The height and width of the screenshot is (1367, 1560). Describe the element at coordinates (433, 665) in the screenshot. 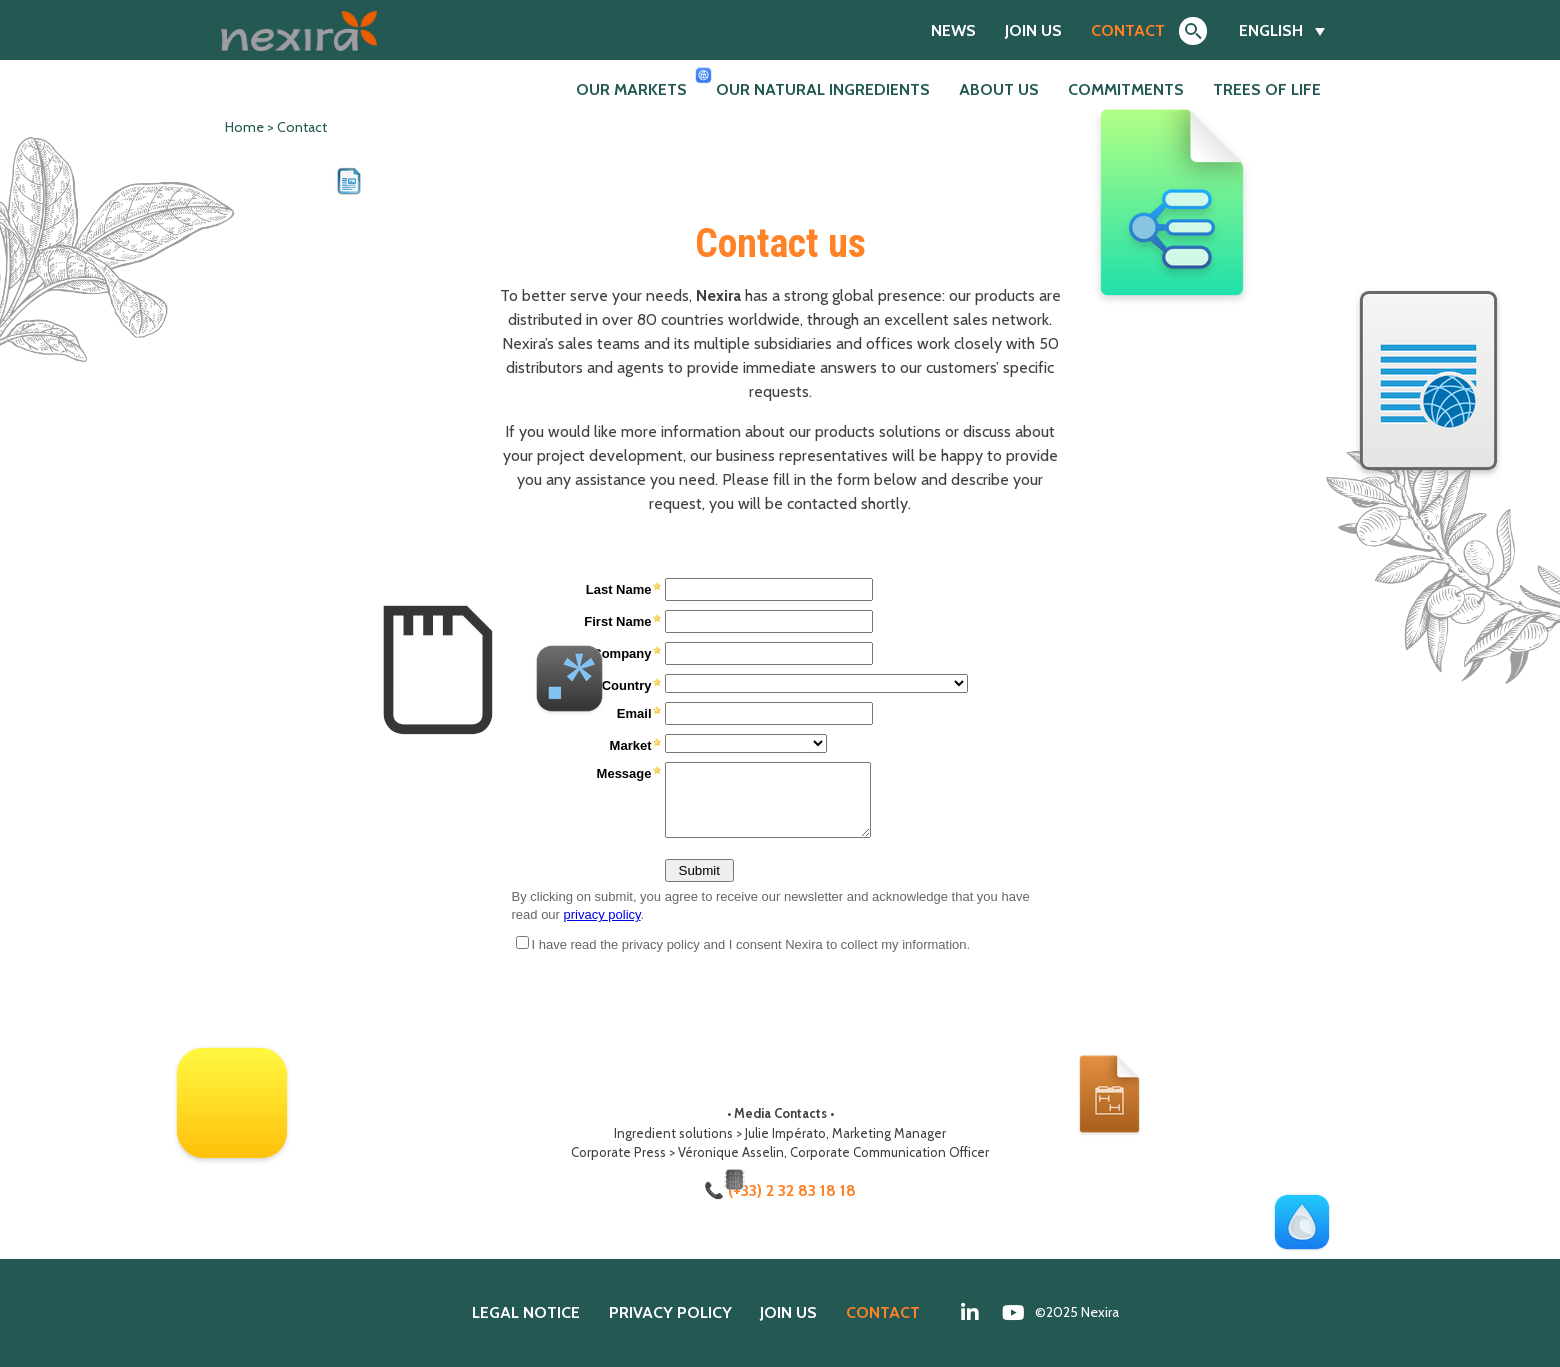

I see `access removable storage device` at that location.